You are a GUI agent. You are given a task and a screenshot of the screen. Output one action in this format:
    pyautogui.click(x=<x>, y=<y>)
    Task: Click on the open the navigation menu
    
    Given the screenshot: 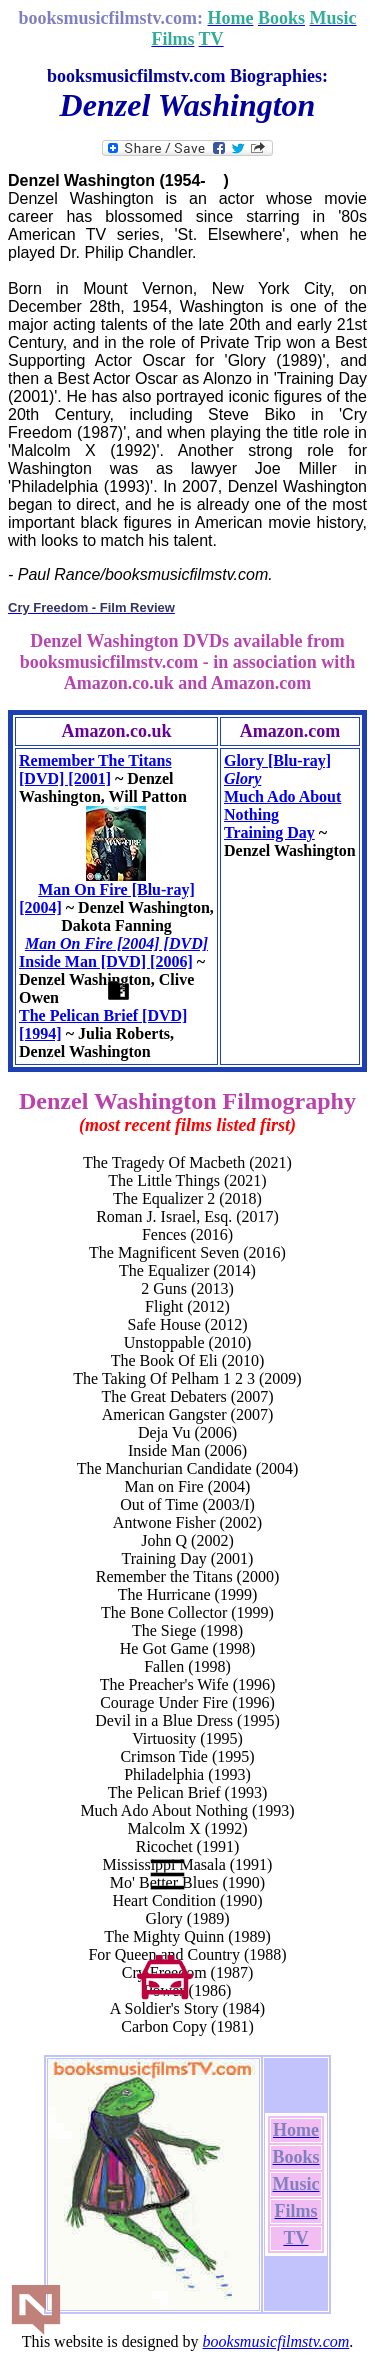 What is the action you would take?
    pyautogui.click(x=167, y=1874)
    